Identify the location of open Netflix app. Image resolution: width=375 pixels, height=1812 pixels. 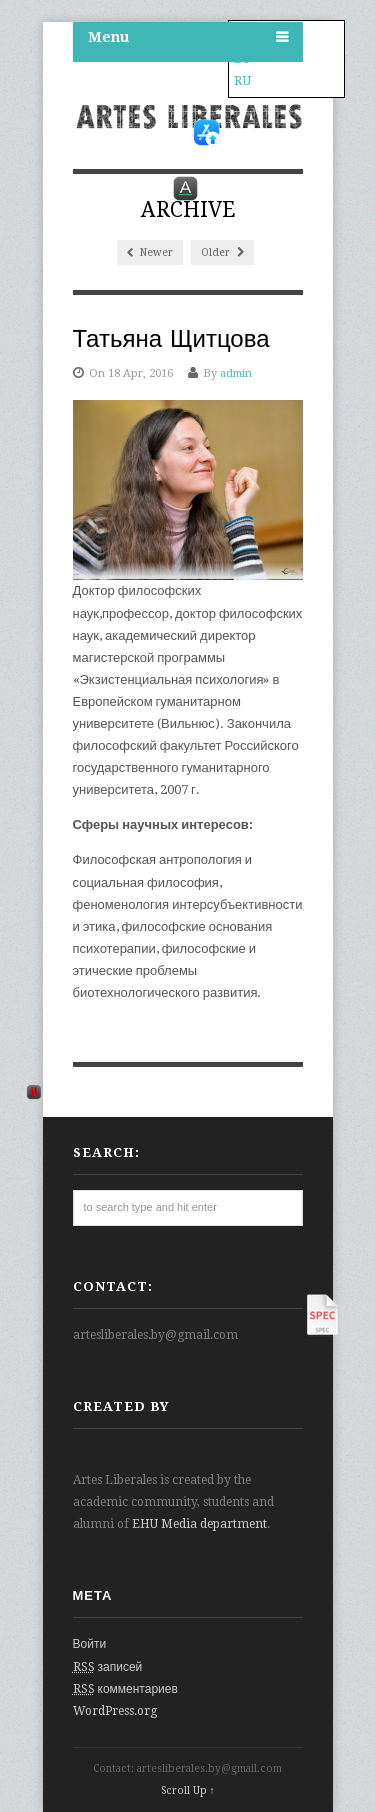
(34, 1092).